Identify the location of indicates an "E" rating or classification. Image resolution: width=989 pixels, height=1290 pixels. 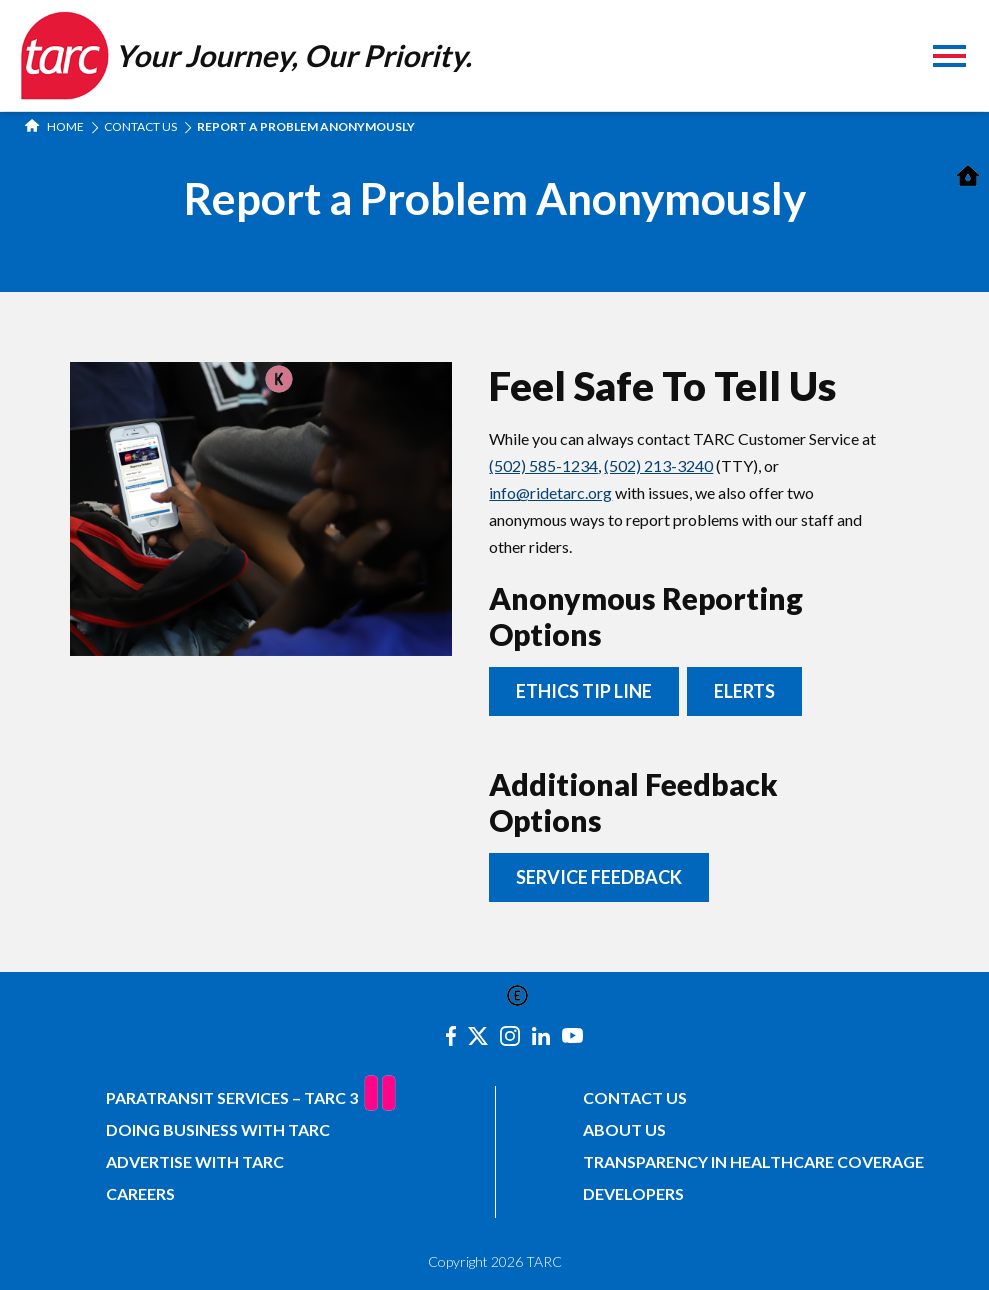
(517, 995).